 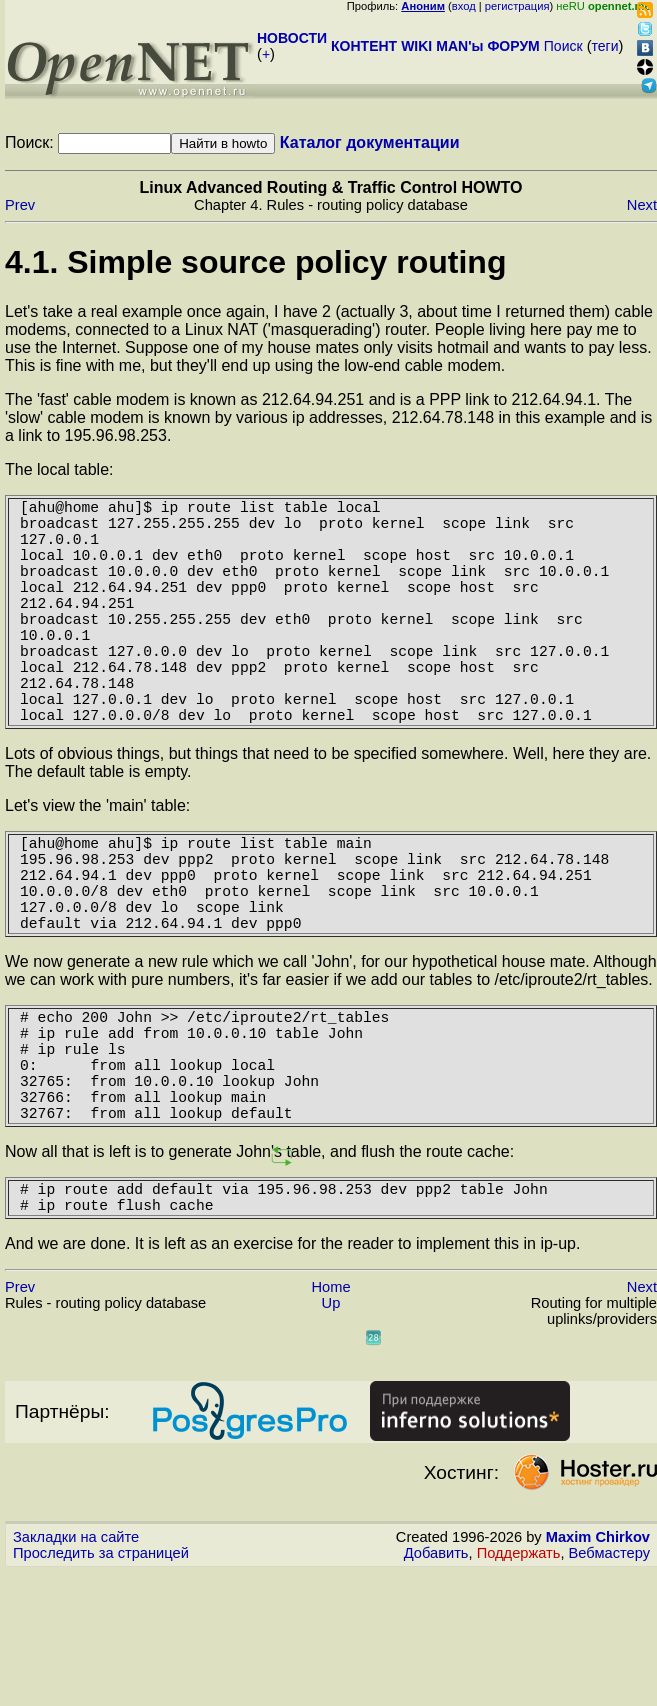 What do you see at coordinates (373, 1337) in the screenshot?
I see `open the calendar app` at bounding box center [373, 1337].